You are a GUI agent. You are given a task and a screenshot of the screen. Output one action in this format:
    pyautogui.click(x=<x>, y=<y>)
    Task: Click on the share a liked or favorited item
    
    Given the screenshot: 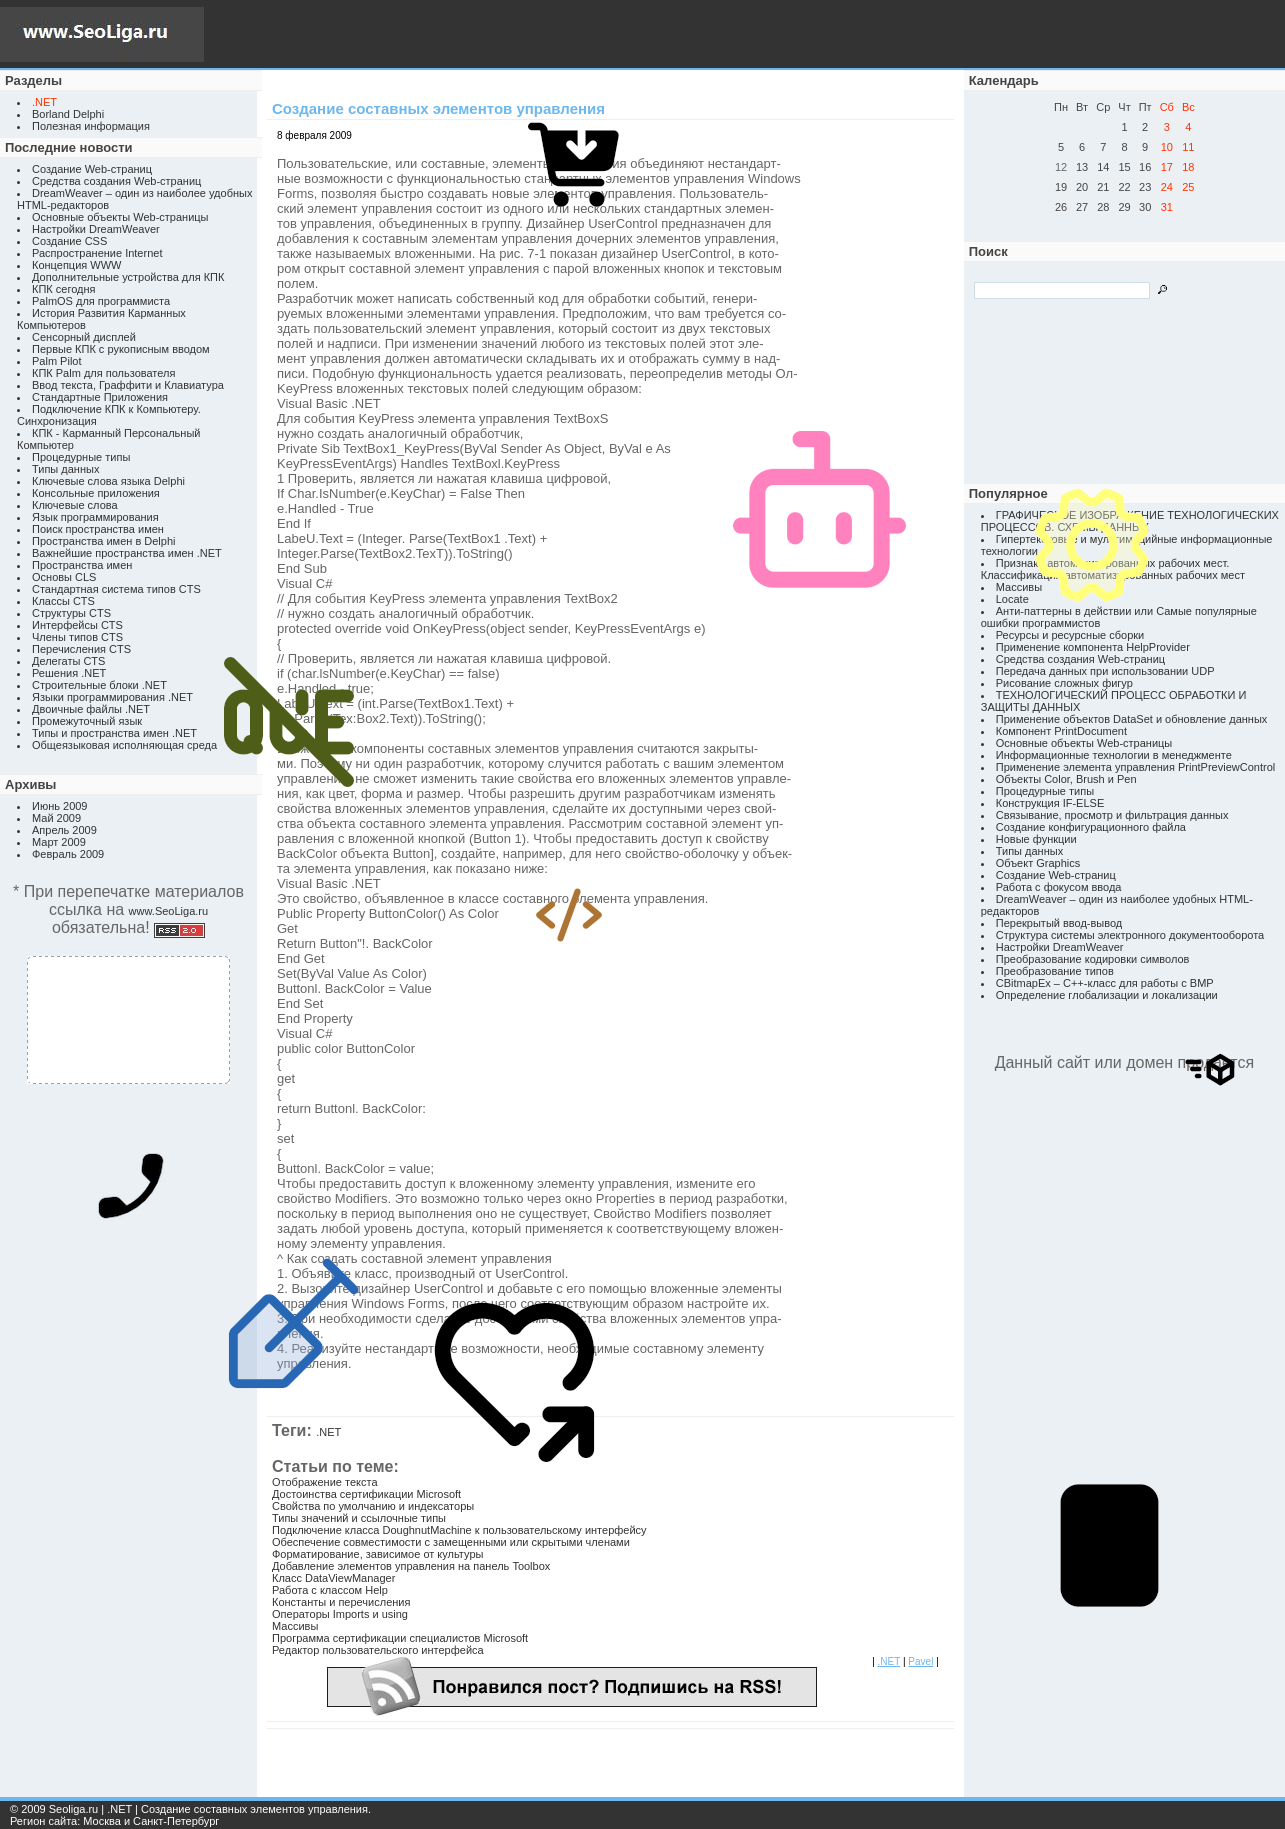 What is the action you would take?
    pyautogui.click(x=514, y=1374)
    